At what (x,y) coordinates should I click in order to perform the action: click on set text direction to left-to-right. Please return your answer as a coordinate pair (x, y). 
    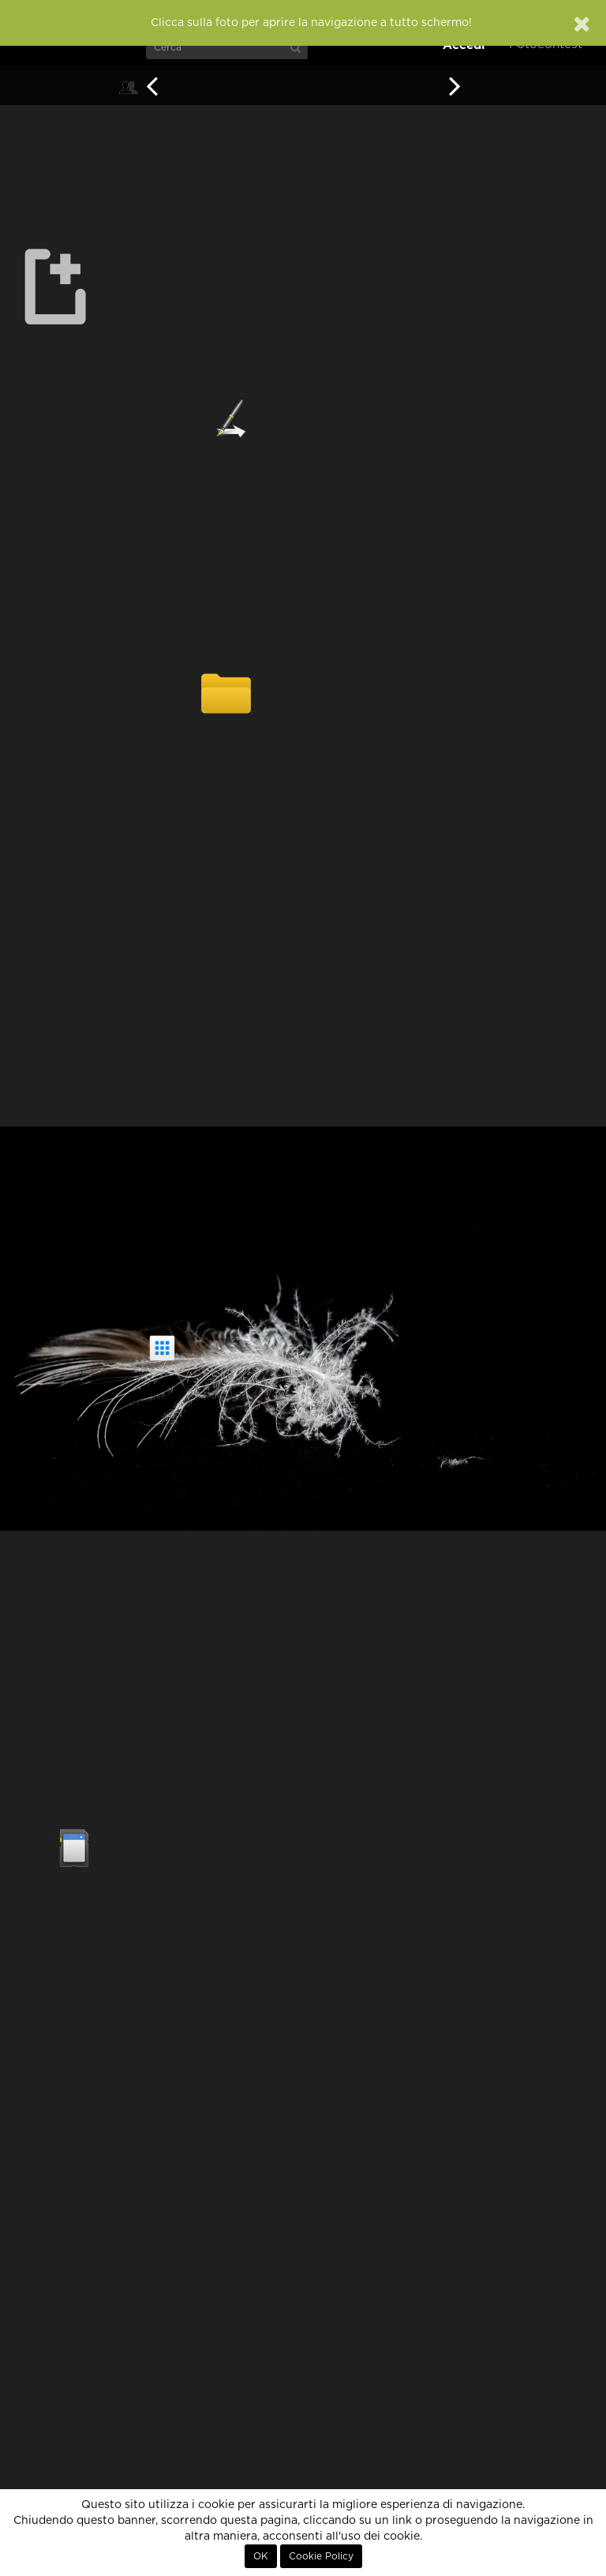
    Looking at the image, I should click on (230, 418).